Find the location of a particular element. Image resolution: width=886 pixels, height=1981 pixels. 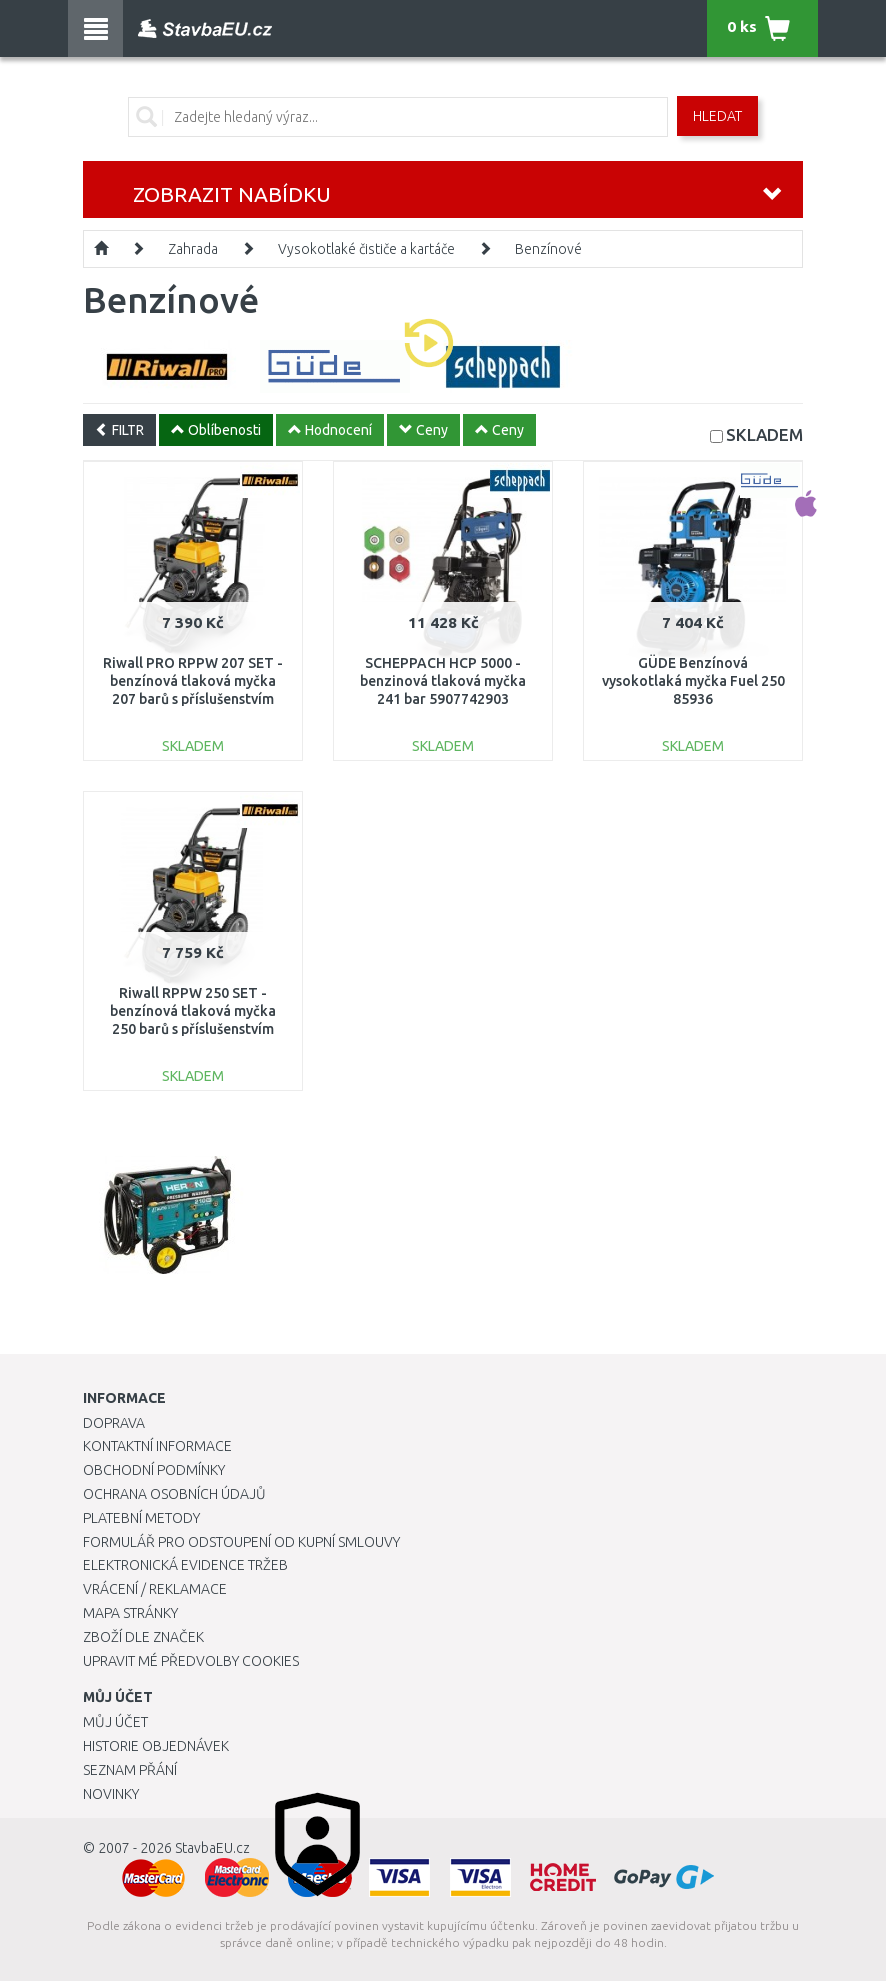

view memories or flashback content is located at coordinates (429, 343).